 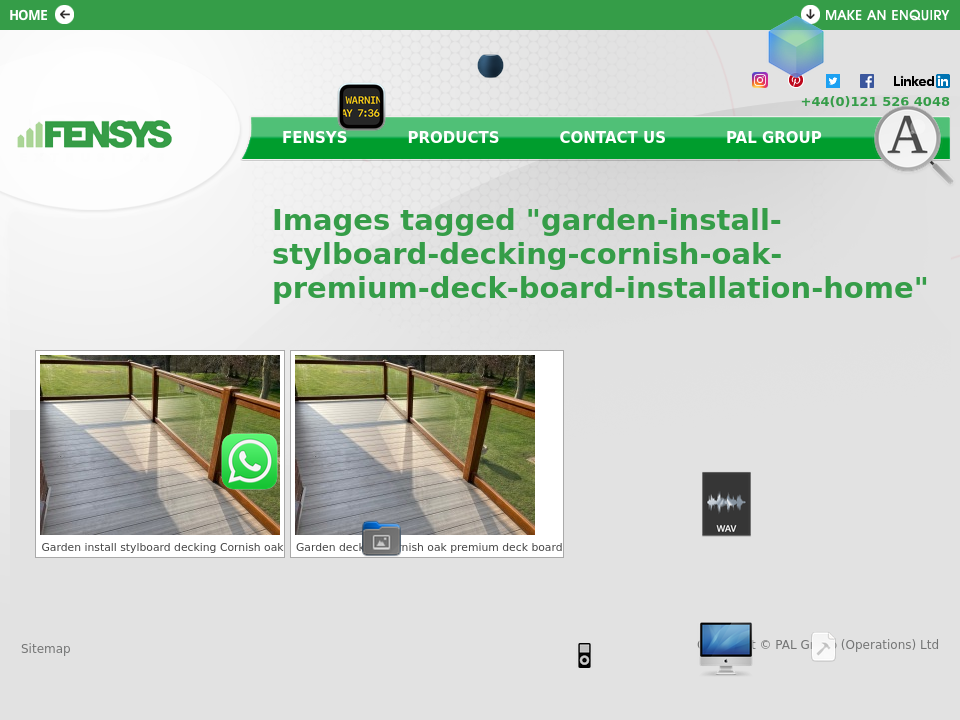 What do you see at coordinates (490, 68) in the screenshot?
I see `HomePod mini smart speaker device` at bounding box center [490, 68].